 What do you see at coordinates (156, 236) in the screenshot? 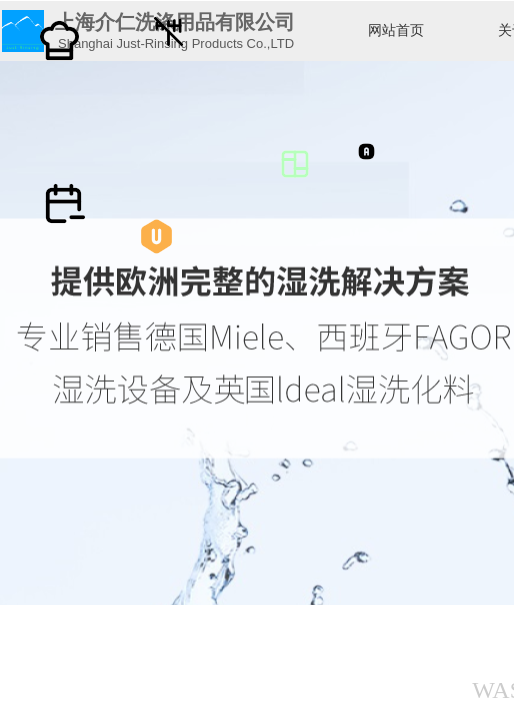
I see `indicates a user or username initial` at bounding box center [156, 236].